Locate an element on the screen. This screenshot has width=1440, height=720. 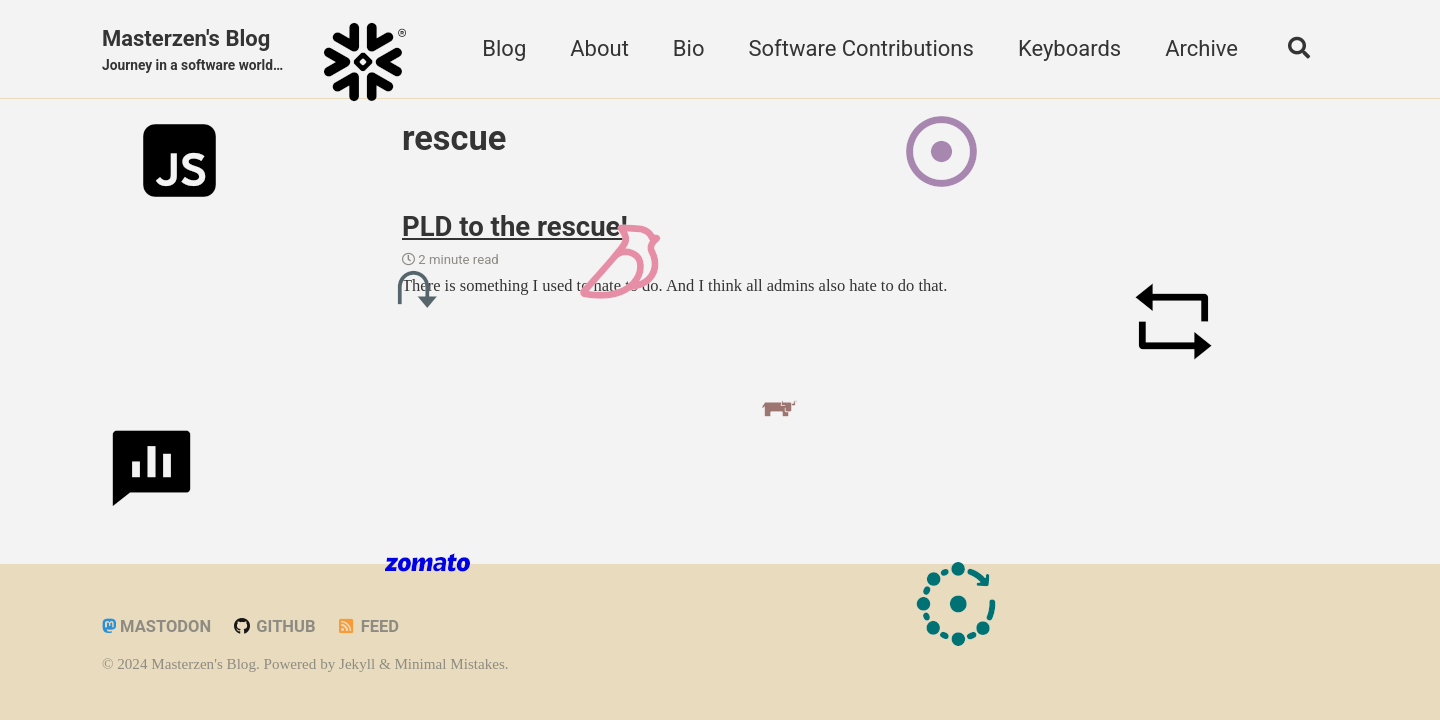
snowflake data cloud platform logo is located at coordinates (365, 62).